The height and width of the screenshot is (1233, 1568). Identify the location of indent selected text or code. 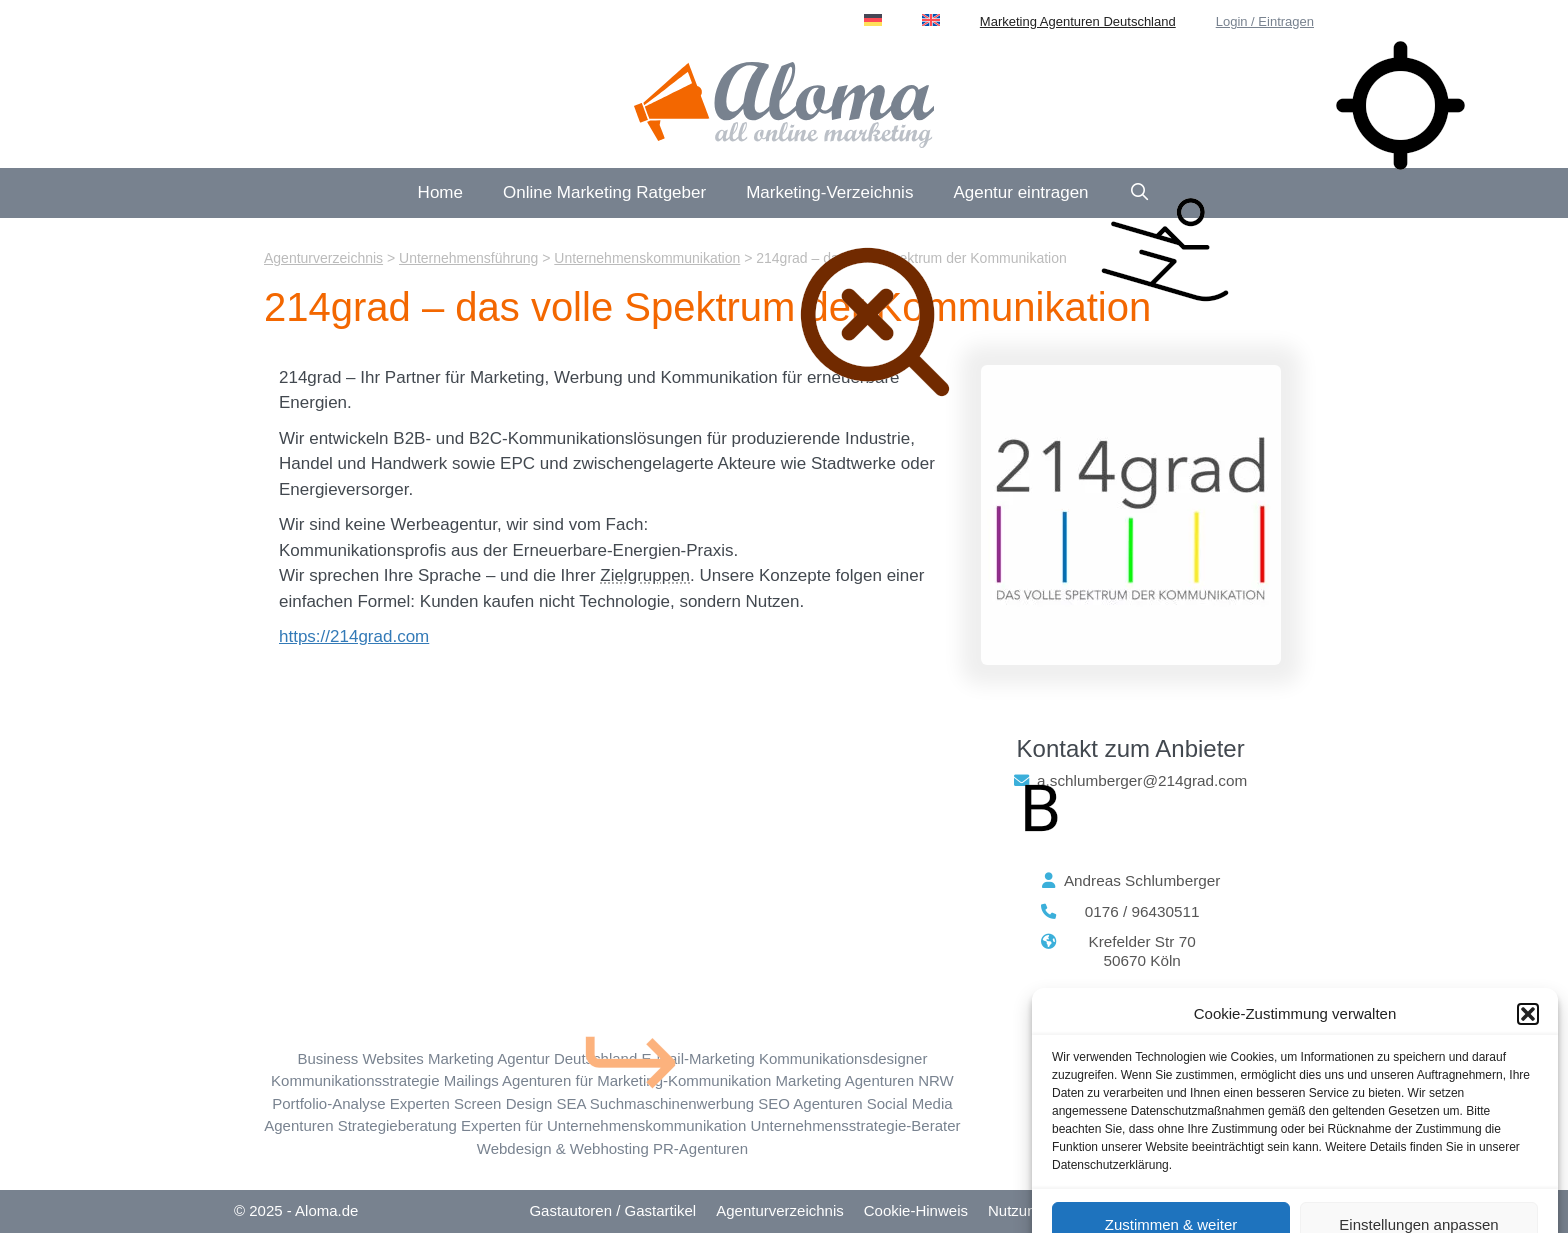
(630, 1063).